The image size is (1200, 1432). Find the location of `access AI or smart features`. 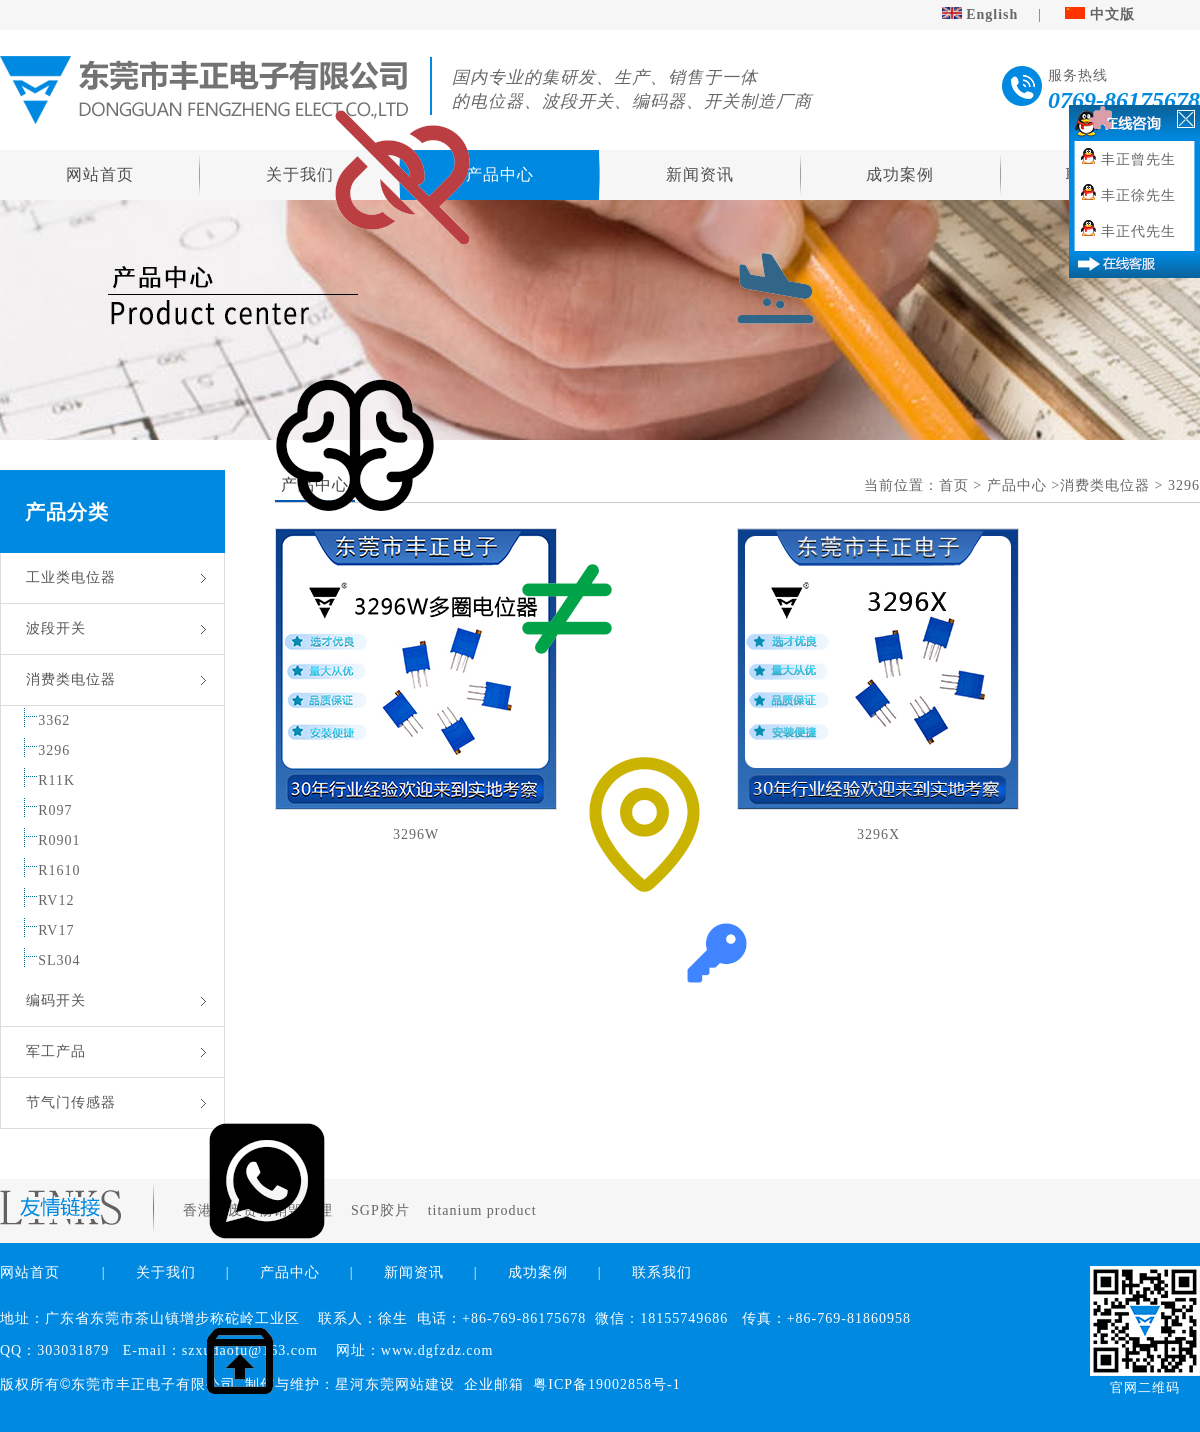

access AI or smart features is located at coordinates (355, 448).